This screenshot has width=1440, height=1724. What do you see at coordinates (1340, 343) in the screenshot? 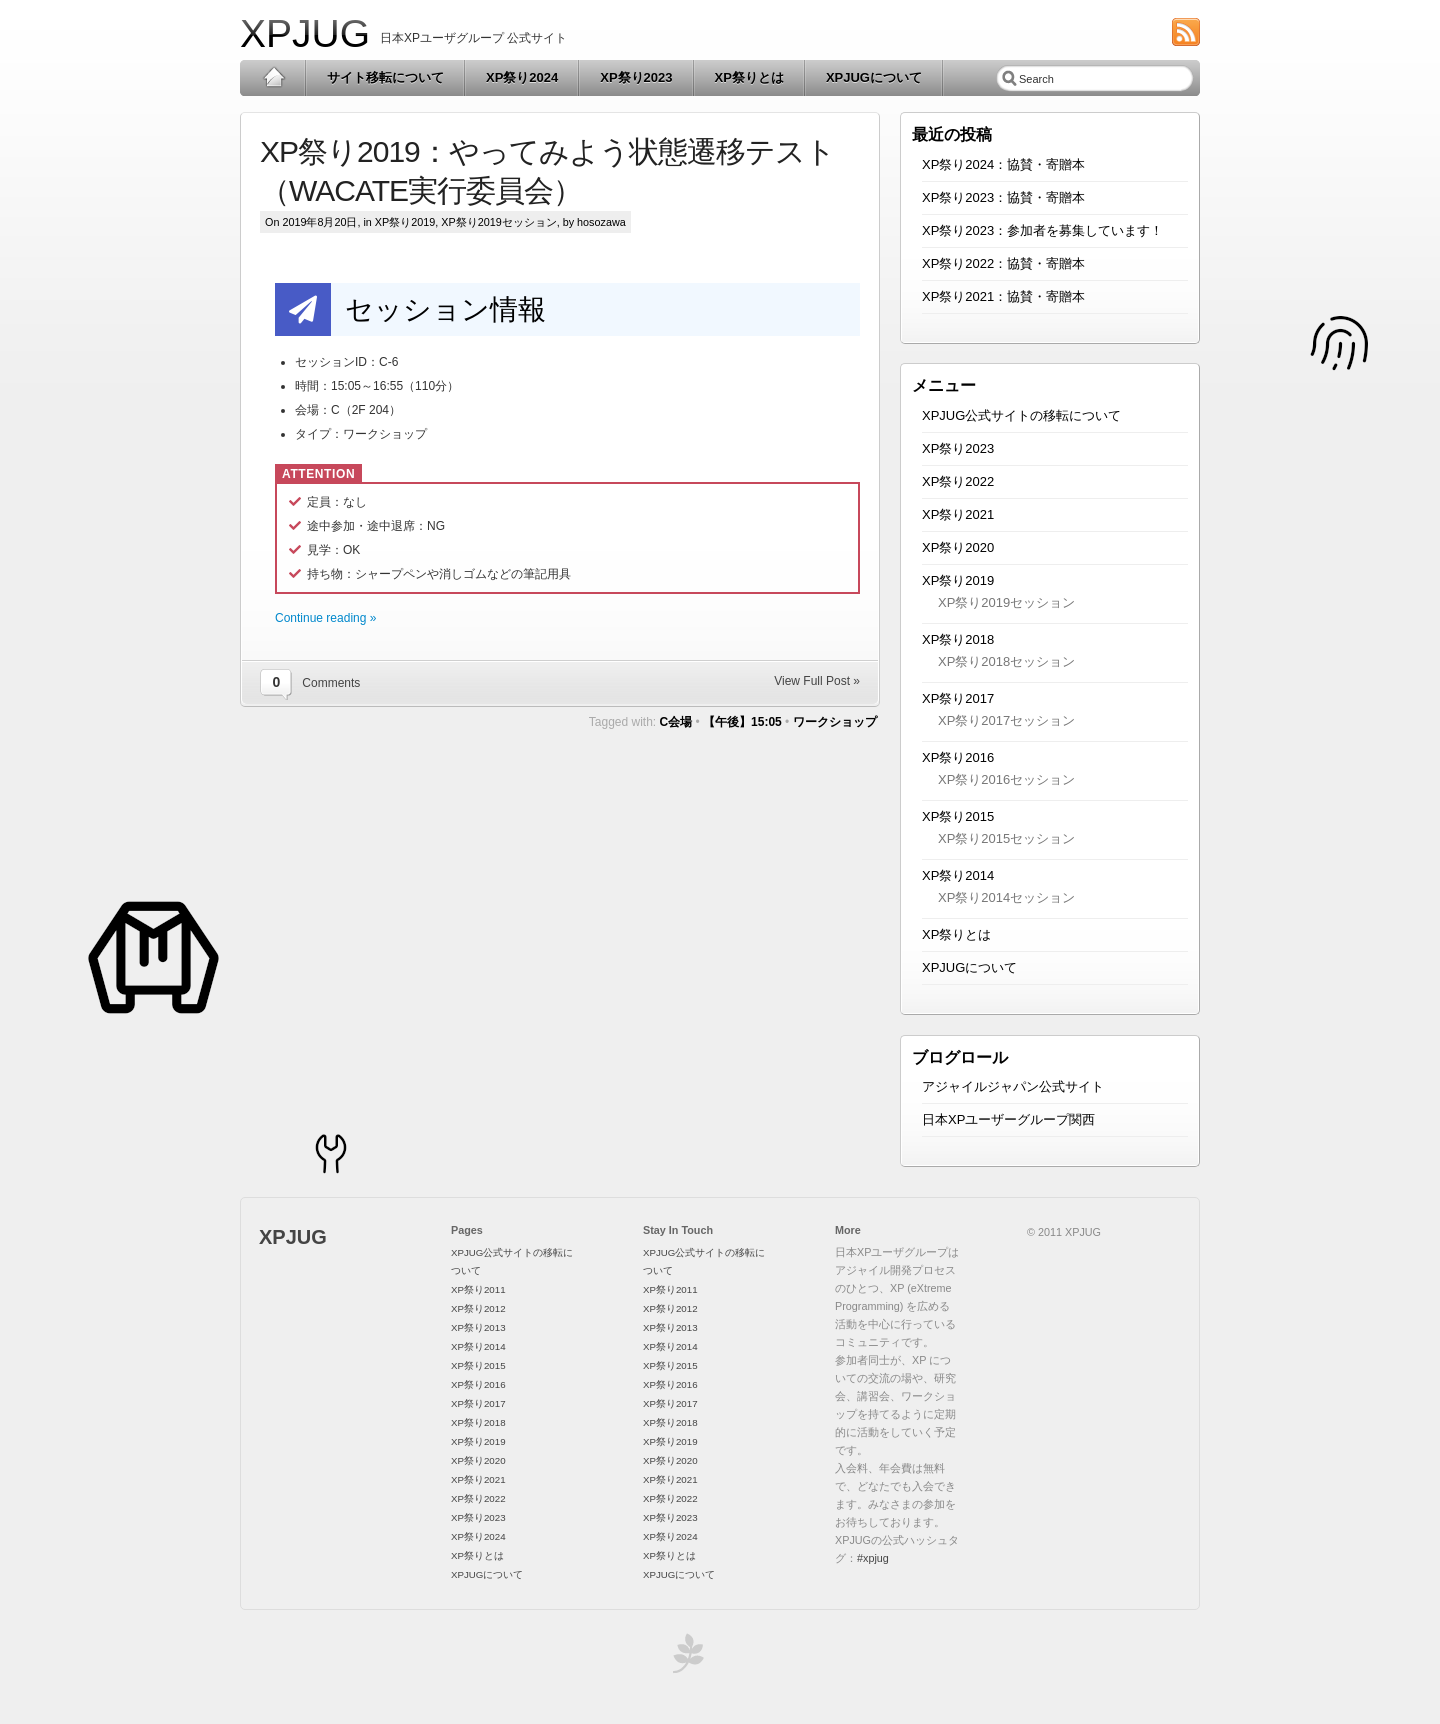
I see `authenticate with fingerprint` at bounding box center [1340, 343].